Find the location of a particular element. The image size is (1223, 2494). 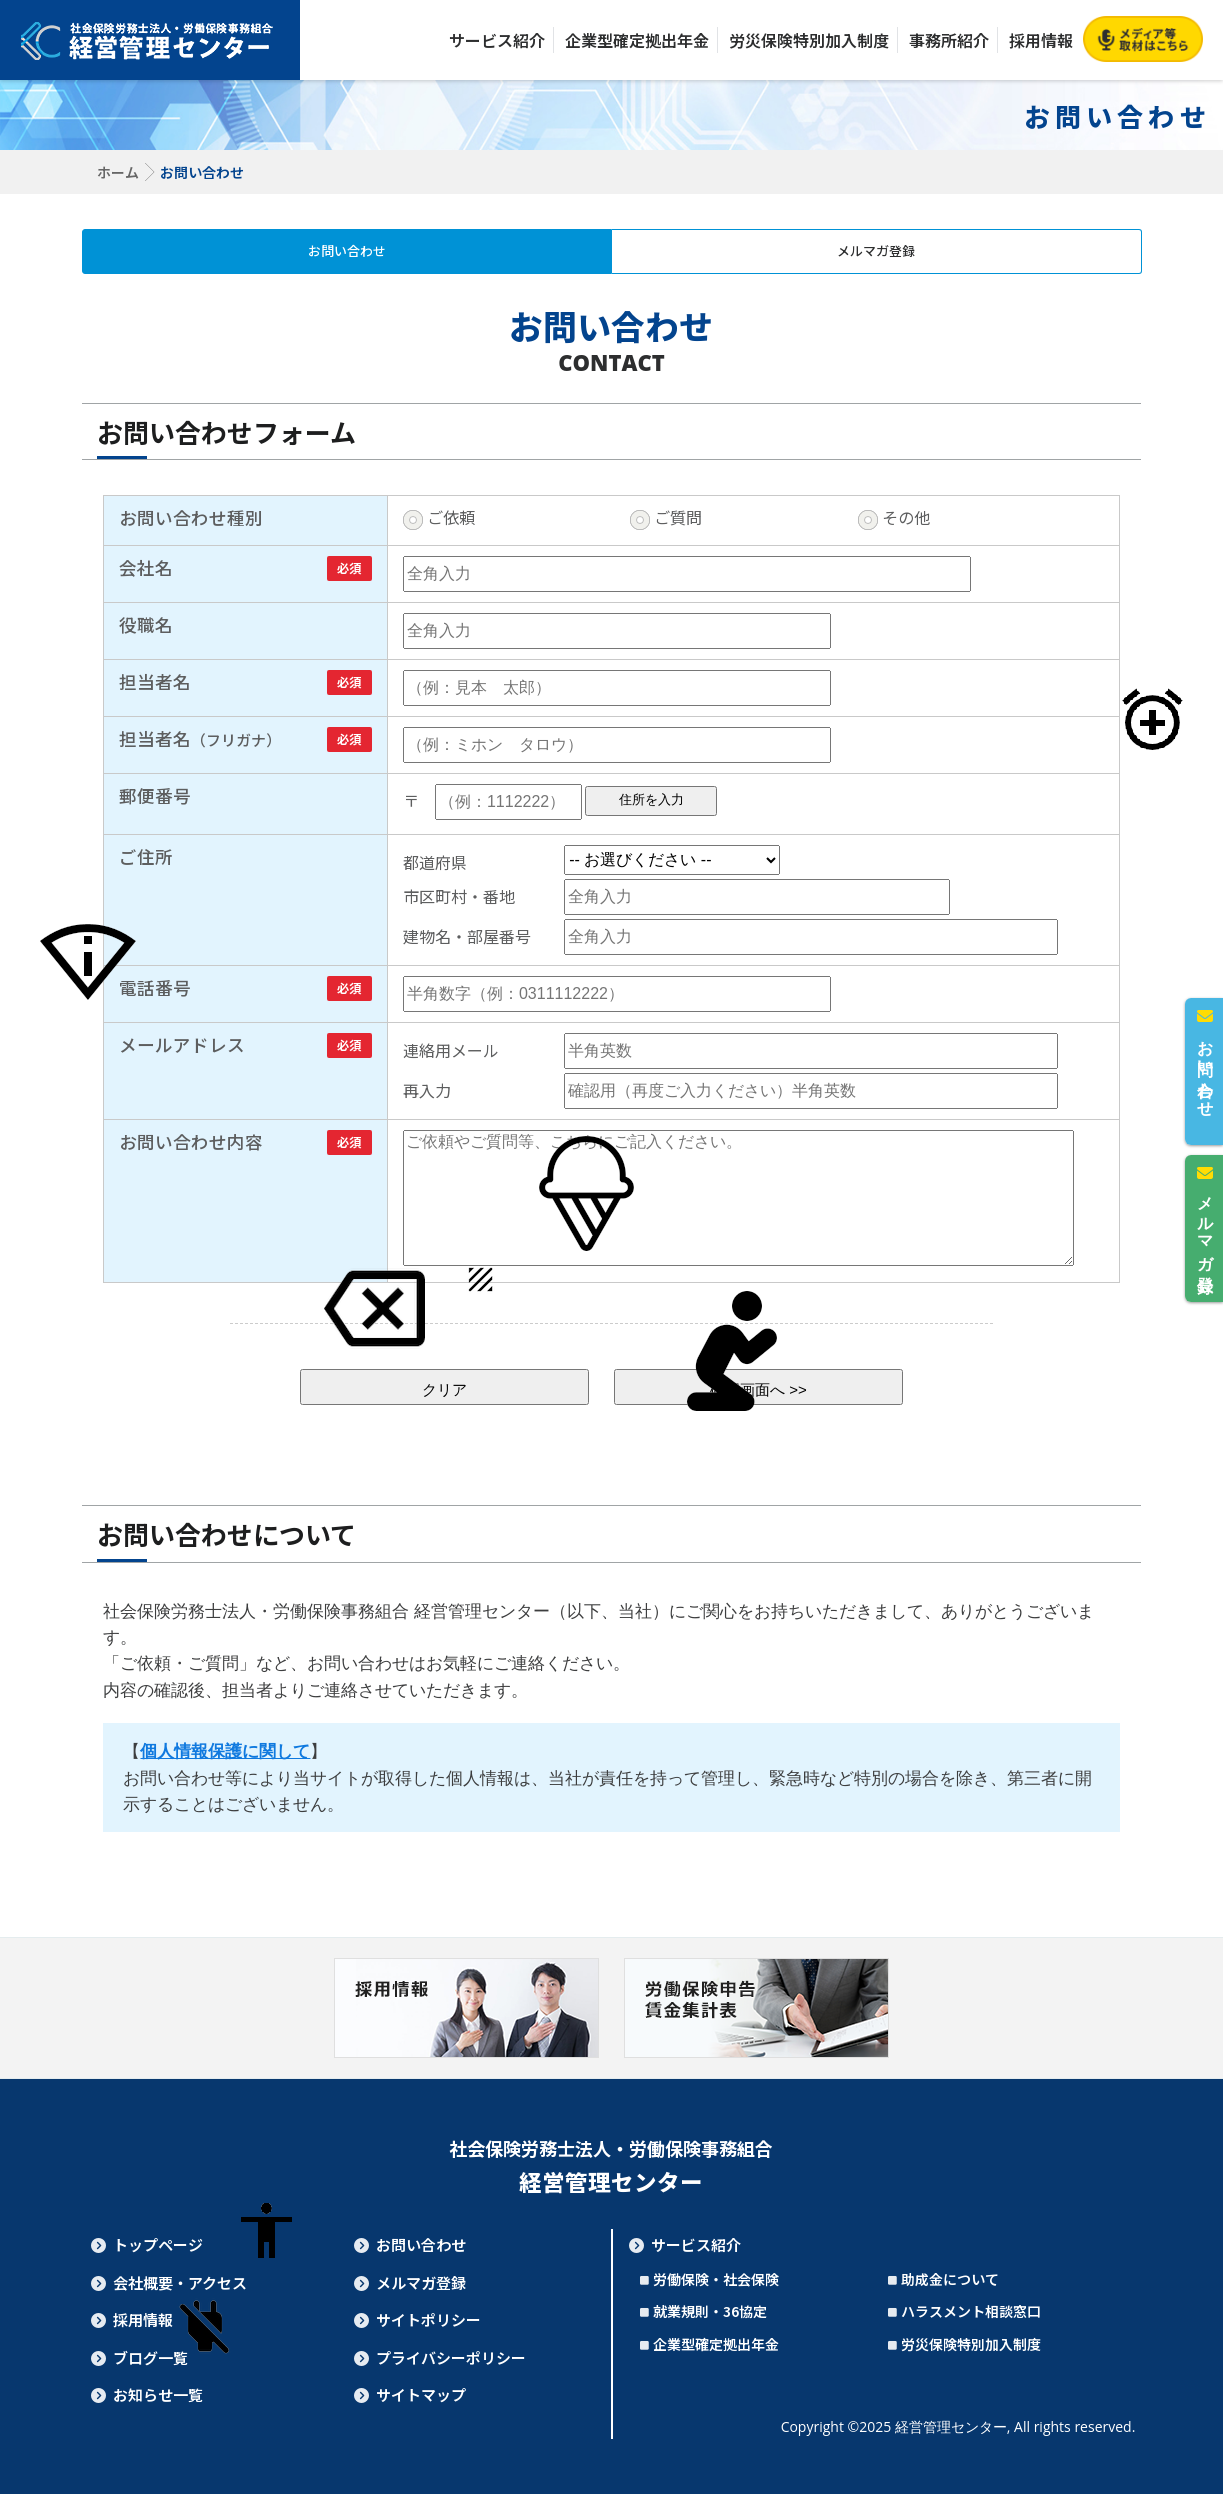

browse desserts or frozen treats category is located at coordinates (586, 1191).